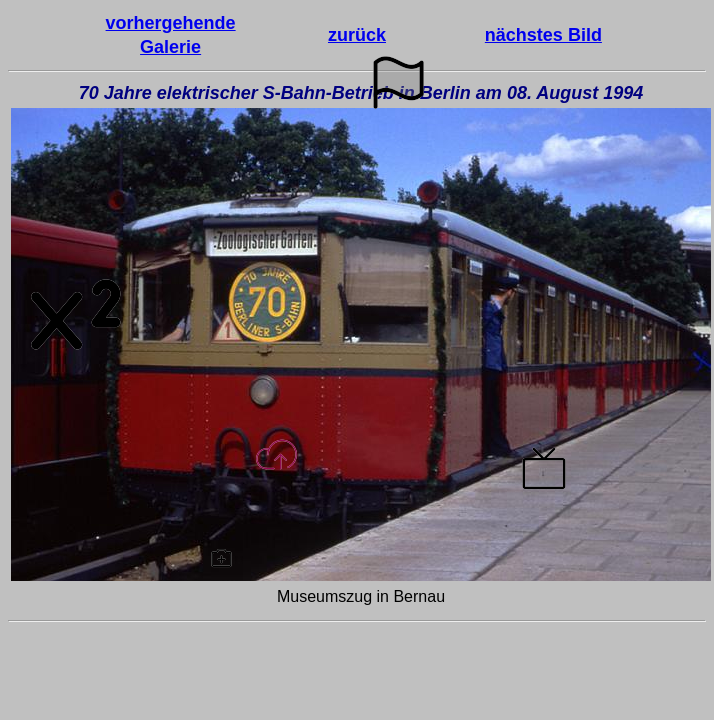 The width and height of the screenshot is (714, 720). What do you see at coordinates (276, 454) in the screenshot?
I see `upload file to cloud storage` at bounding box center [276, 454].